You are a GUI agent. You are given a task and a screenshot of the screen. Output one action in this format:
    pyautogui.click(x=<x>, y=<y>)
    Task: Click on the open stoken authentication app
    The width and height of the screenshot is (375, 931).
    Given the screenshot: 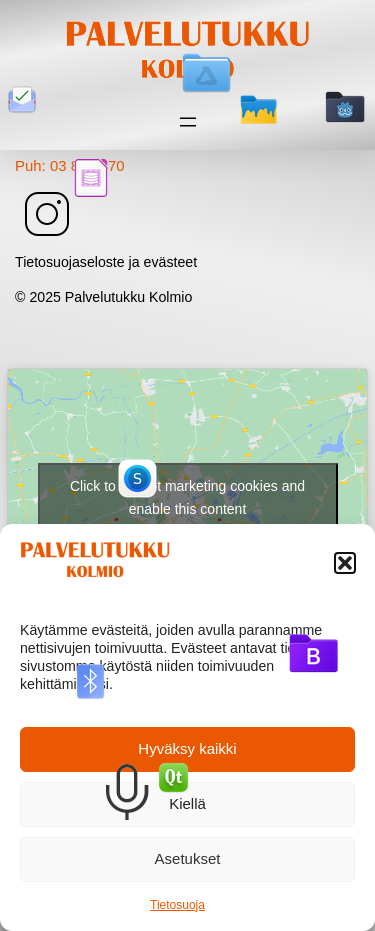 What is the action you would take?
    pyautogui.click(x=137, y=478)
    